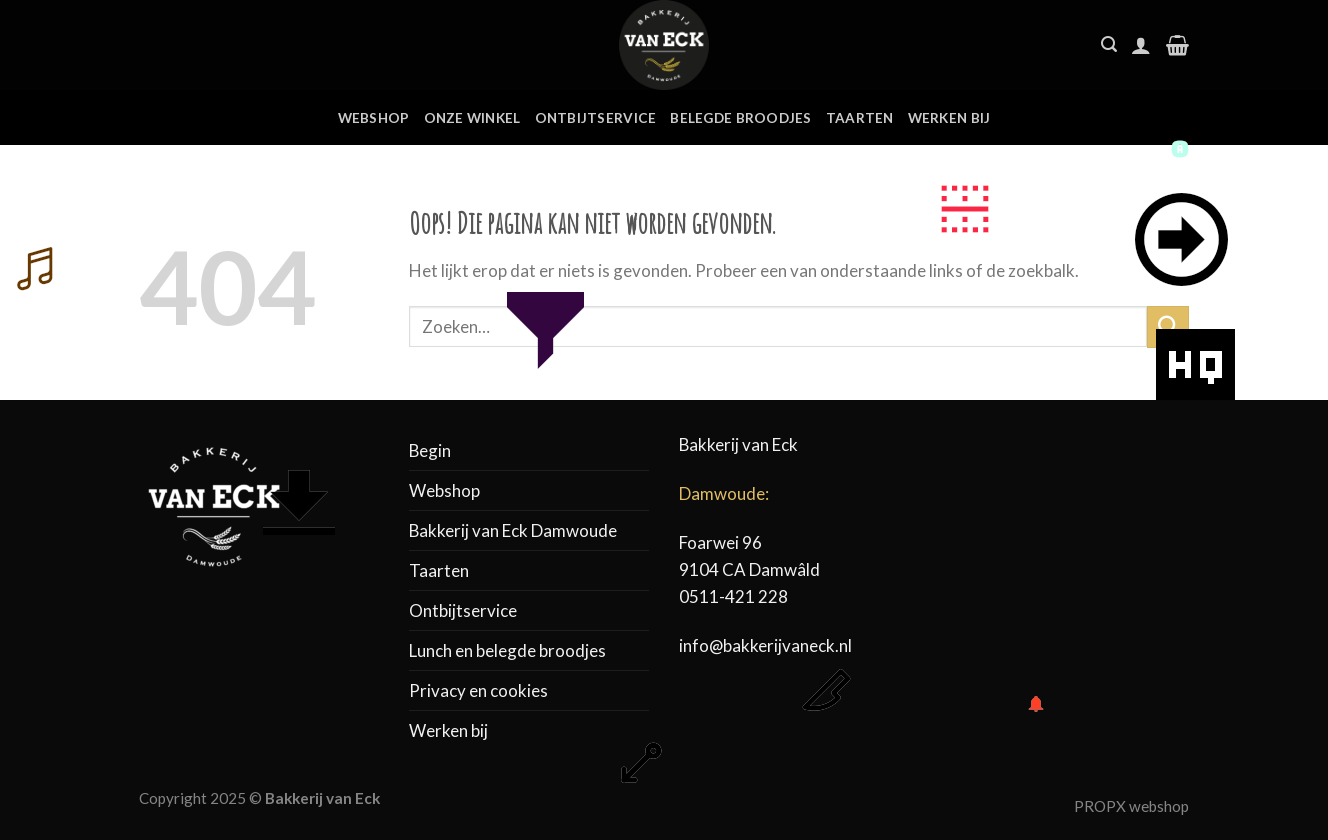 The image size is (1328, 840). What do you see at coordinates (965, 209) in the screenshot?
I see `add horizontal border to selected cells` at bounding box center [965, 209].